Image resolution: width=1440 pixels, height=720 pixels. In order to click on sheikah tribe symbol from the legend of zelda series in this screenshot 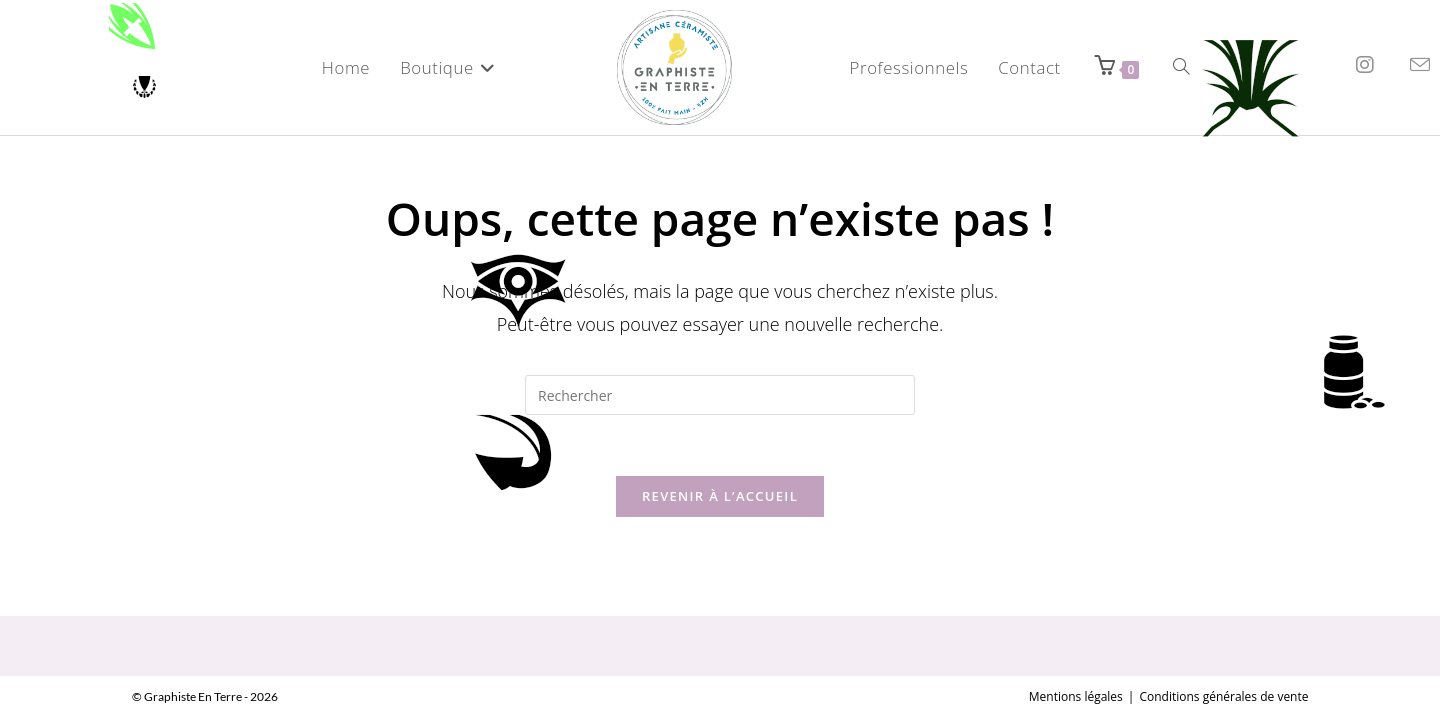, I will do `click(517, 285)`.